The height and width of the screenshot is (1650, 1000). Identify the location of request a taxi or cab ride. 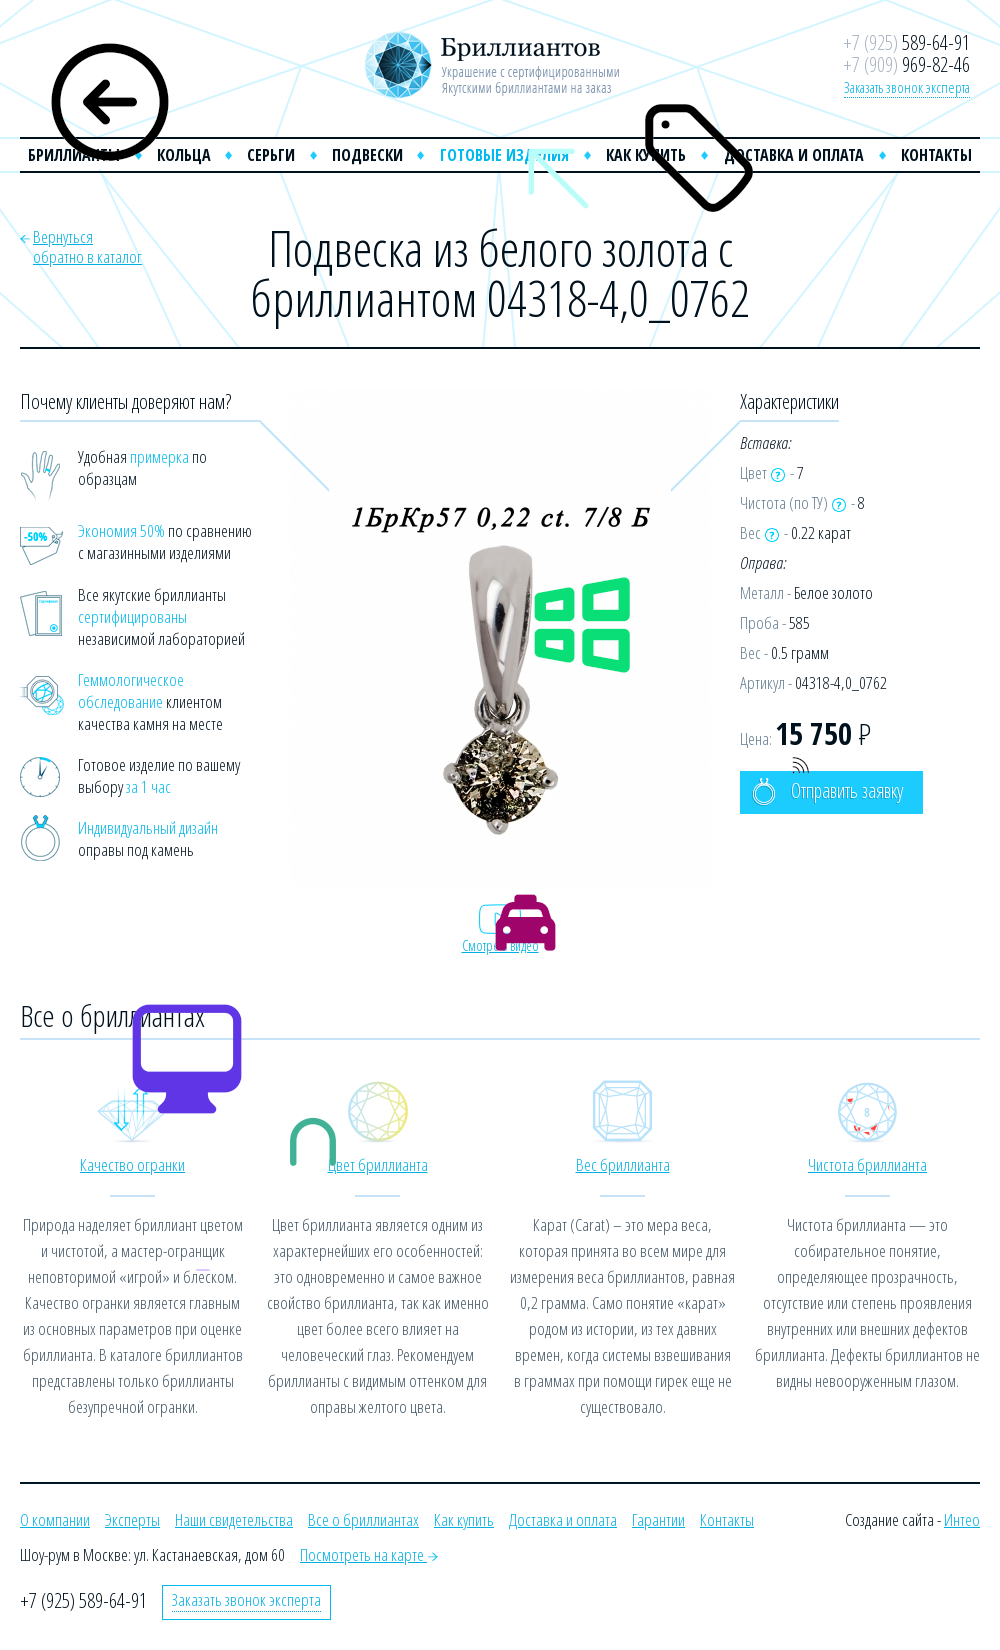
(525, 924).